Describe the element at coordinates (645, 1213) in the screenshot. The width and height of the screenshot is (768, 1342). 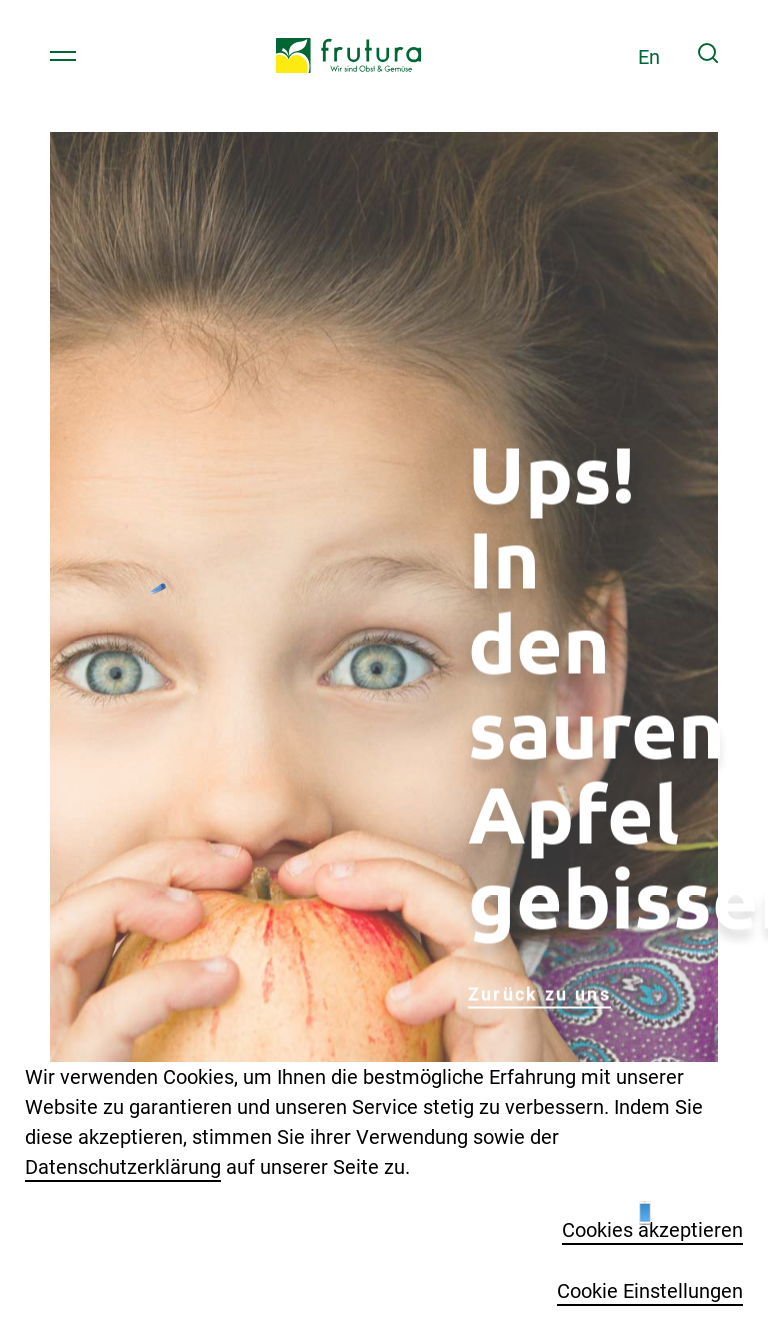
I see `manage connected iPhone device` at that location.